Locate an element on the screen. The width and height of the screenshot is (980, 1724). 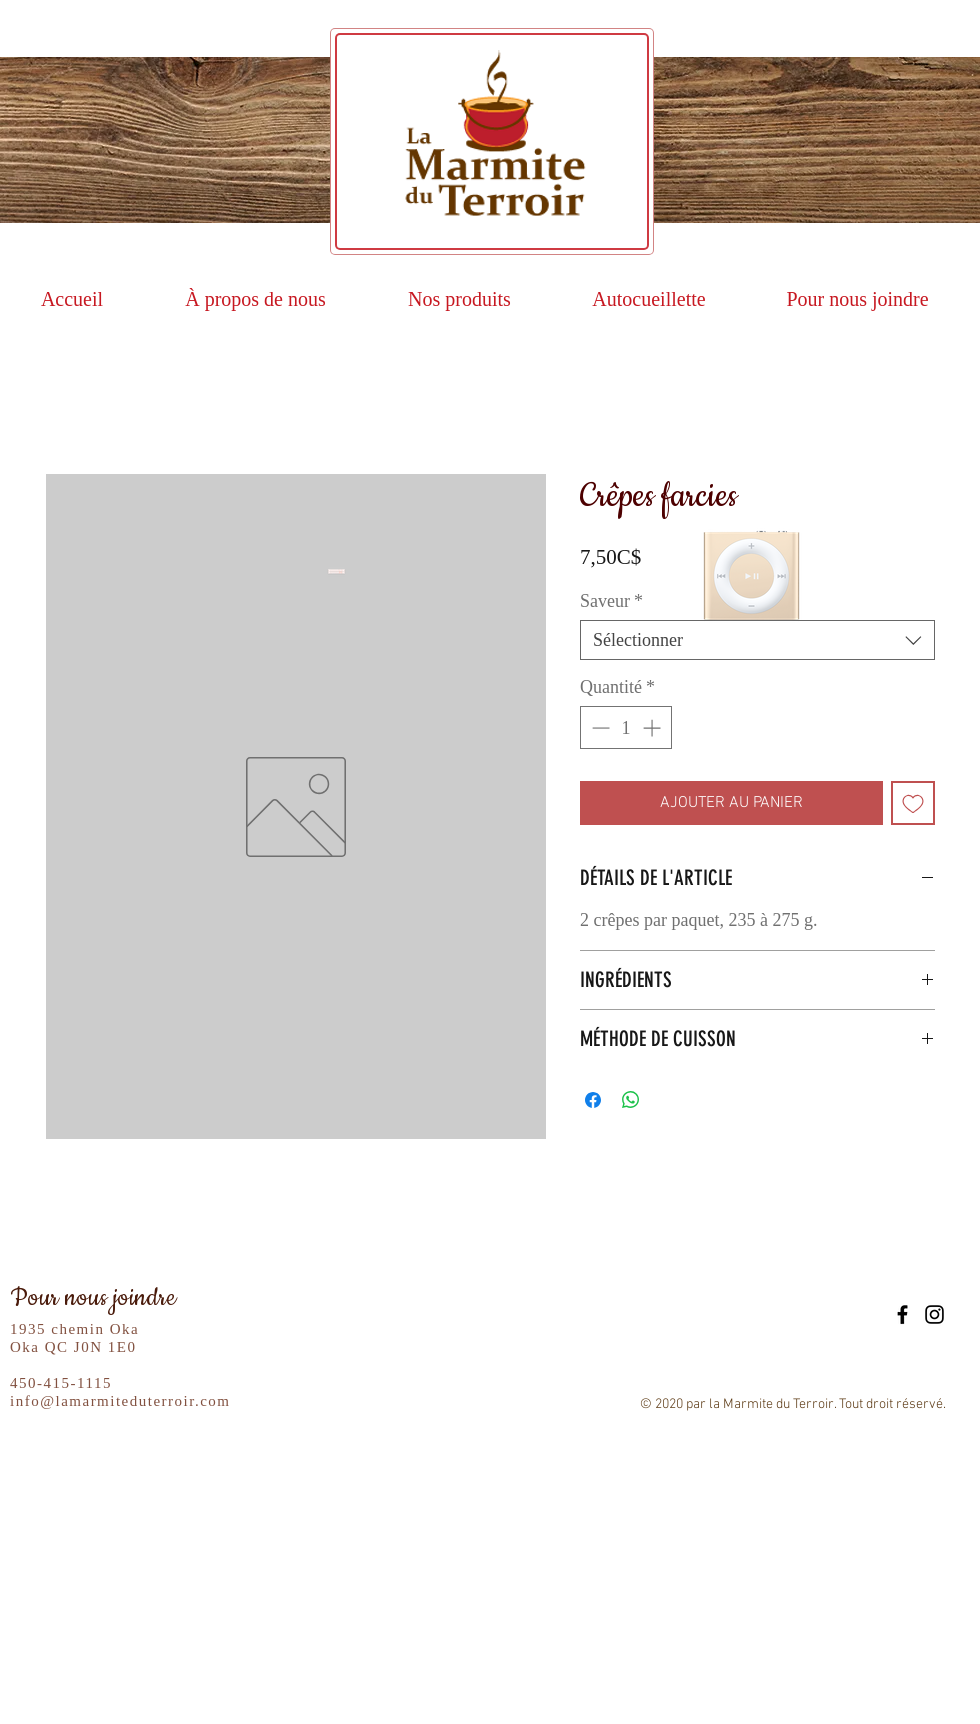
connect a pink bluetooth keyboard is located at coordinates (336, 571).